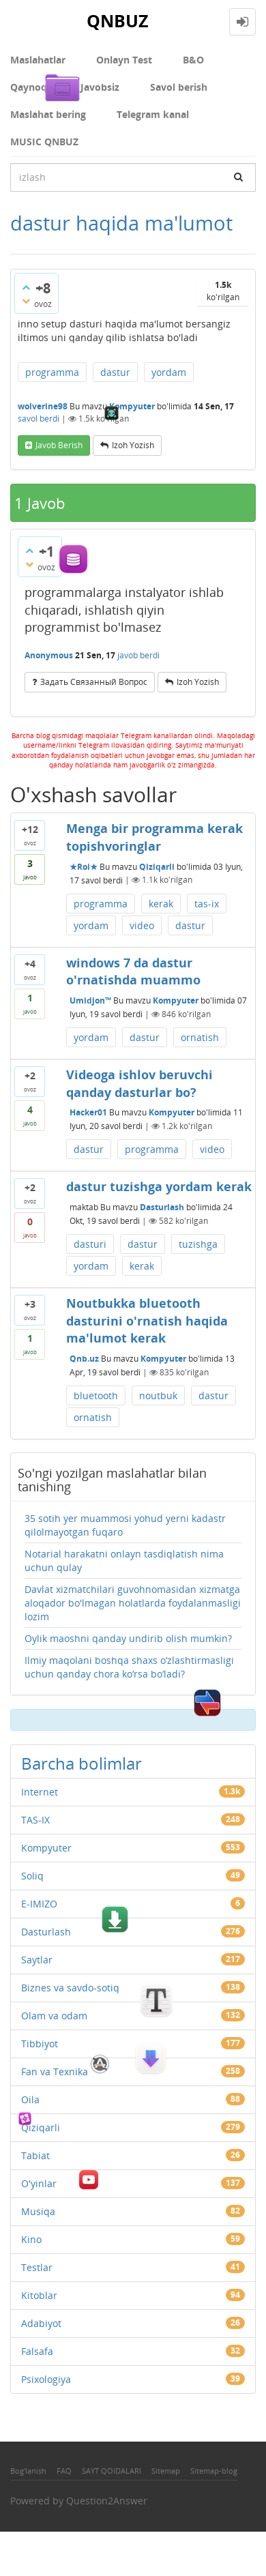  Describe the element at coordinates (111, 413) in the screenshot. I see `open the X (formerly Twitter) app` at that location.